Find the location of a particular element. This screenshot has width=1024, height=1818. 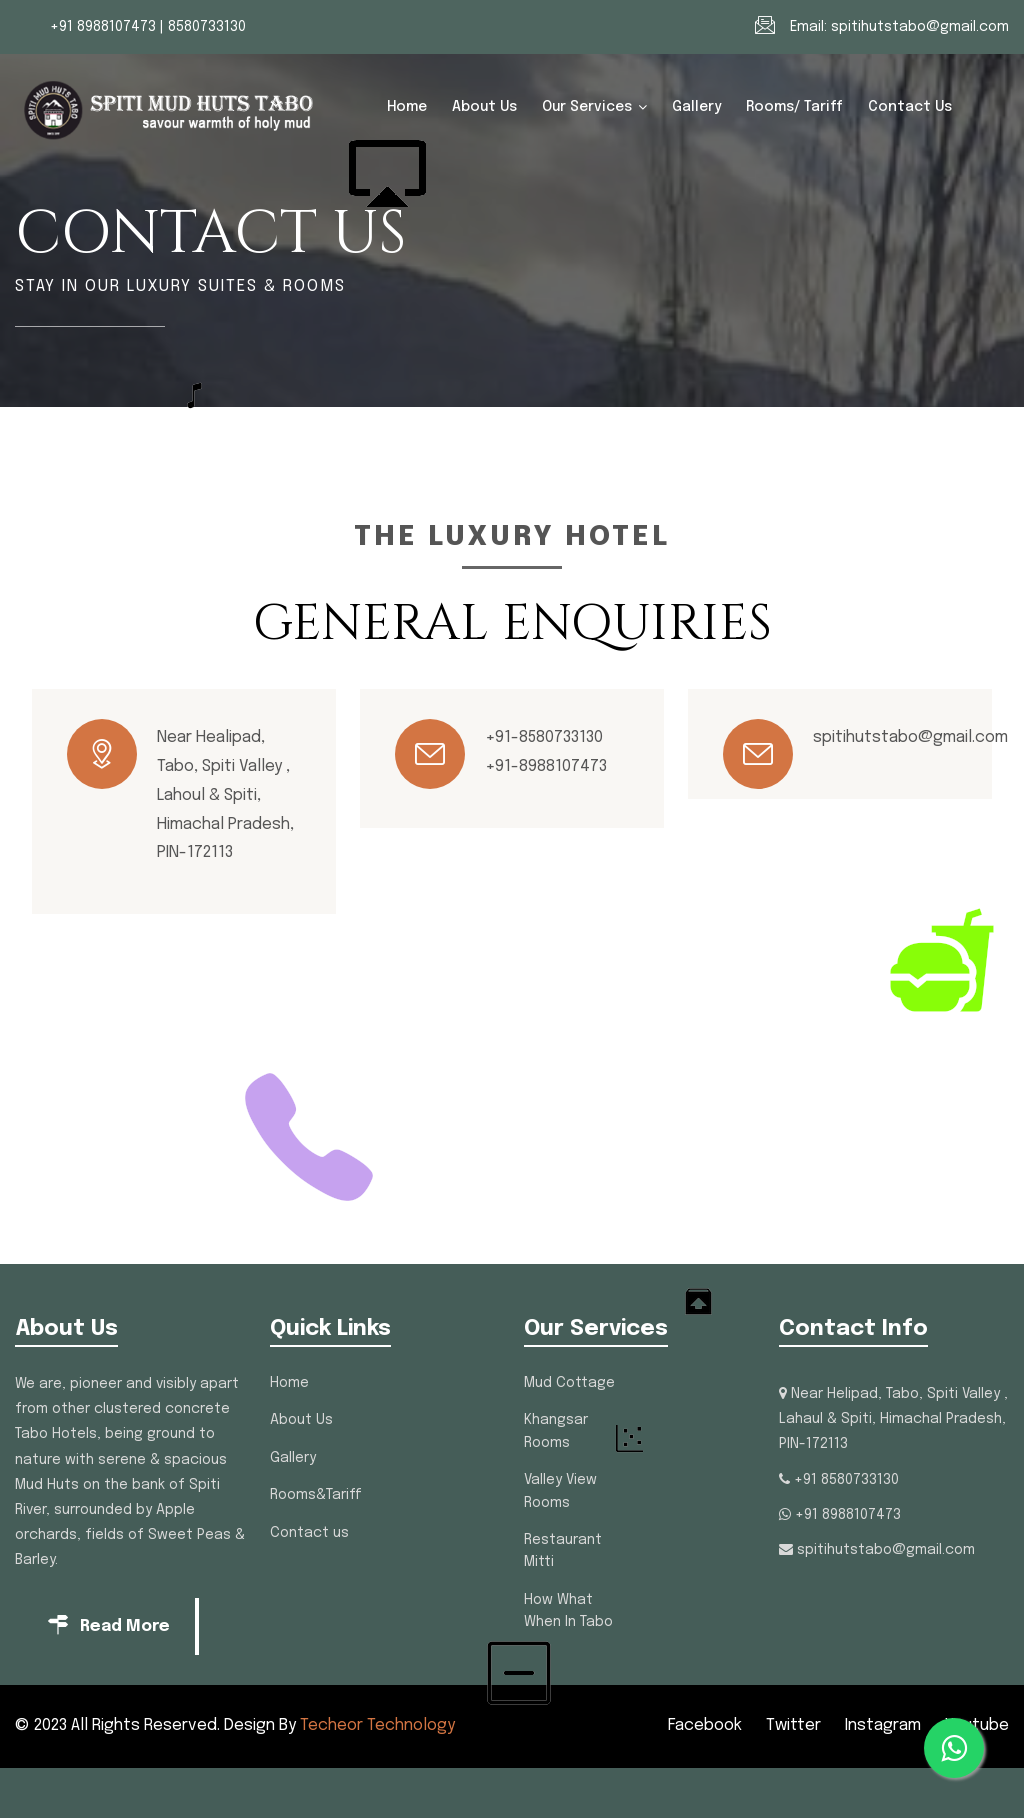

browse nearby fast food restaurants is located at coordinates (942, 960).